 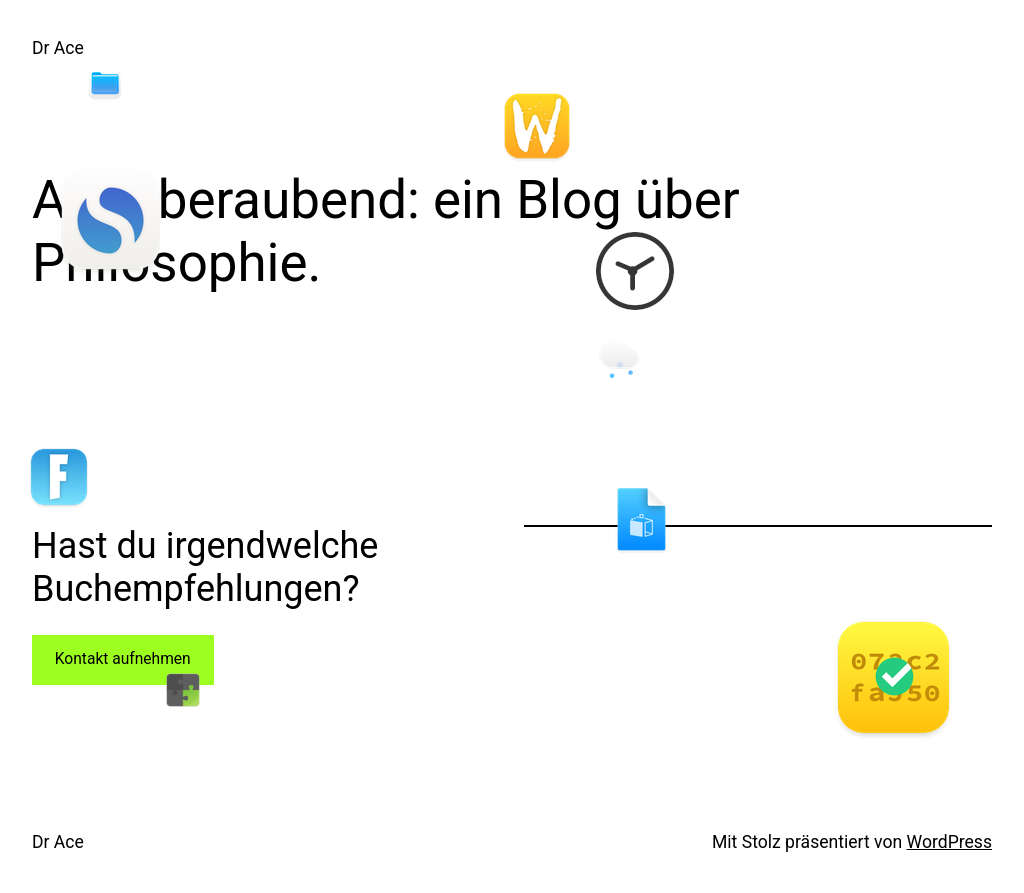 I want to click on indicates hail weather conditions, so click(x=619, y=358).